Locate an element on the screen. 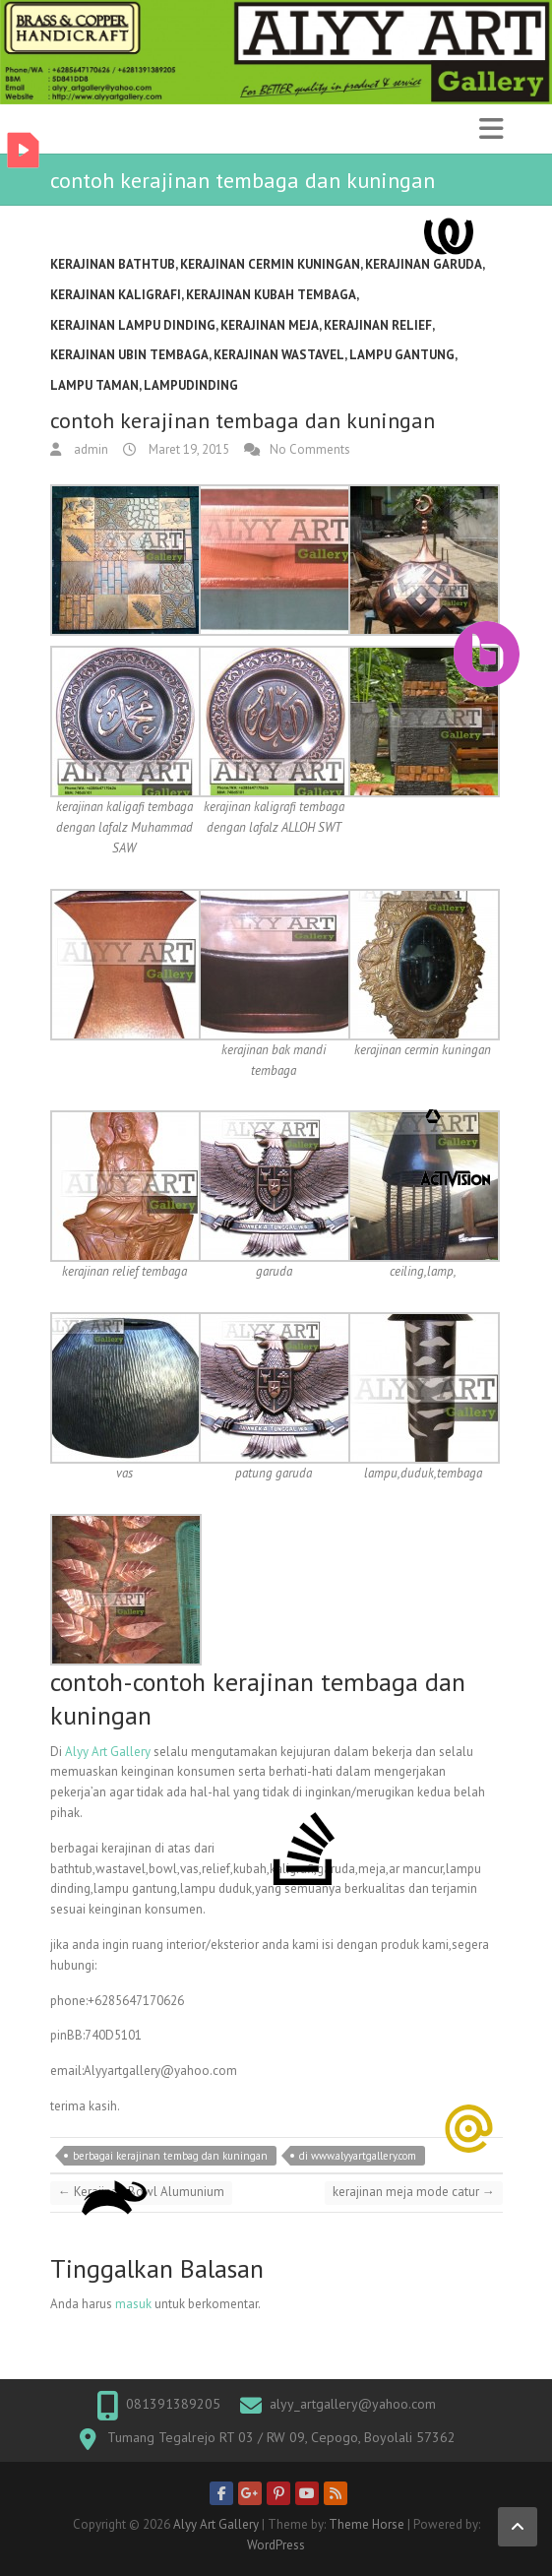 Image resolution: width=552 pixels, height=2576 pixels. mailgun email service logo is located at coordinates (468, 2128).